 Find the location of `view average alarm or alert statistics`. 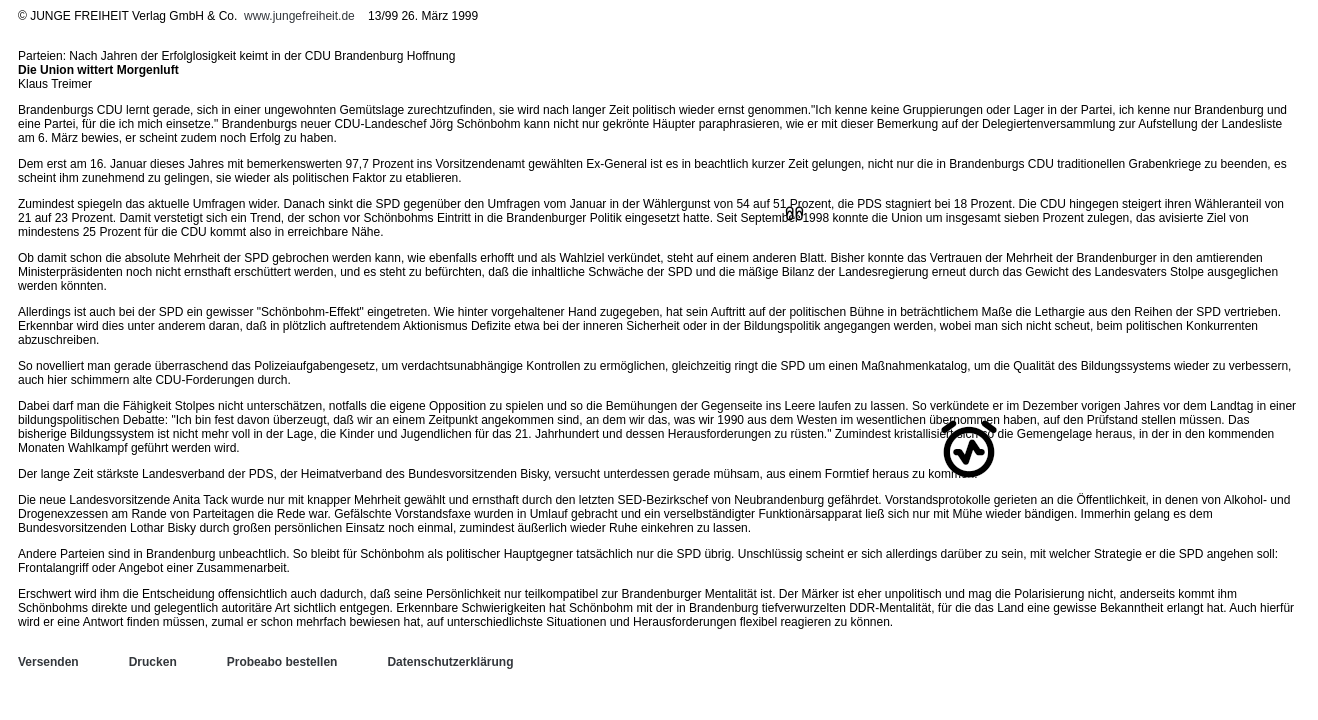

view average alarm or alert statistics is located at coordinates (969, 449).